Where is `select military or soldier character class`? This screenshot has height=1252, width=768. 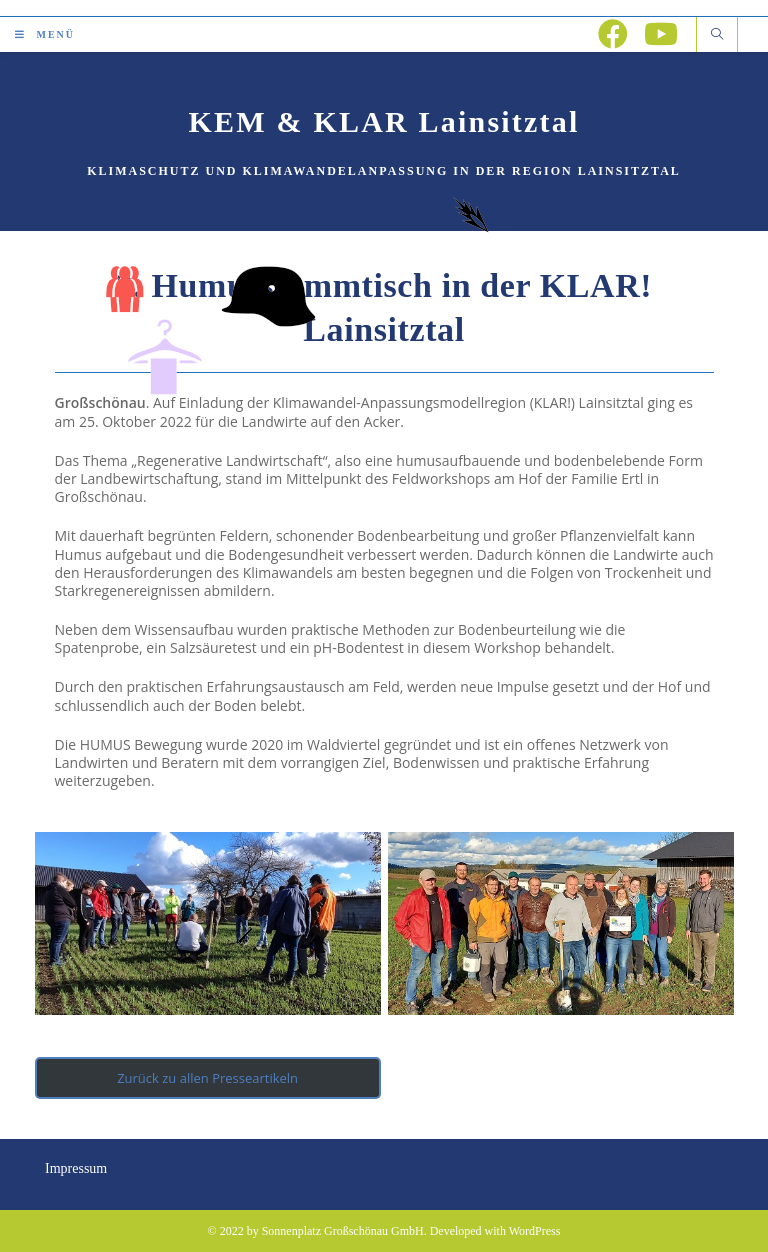
select military or soldier character class is located at coordinates (268, 296).